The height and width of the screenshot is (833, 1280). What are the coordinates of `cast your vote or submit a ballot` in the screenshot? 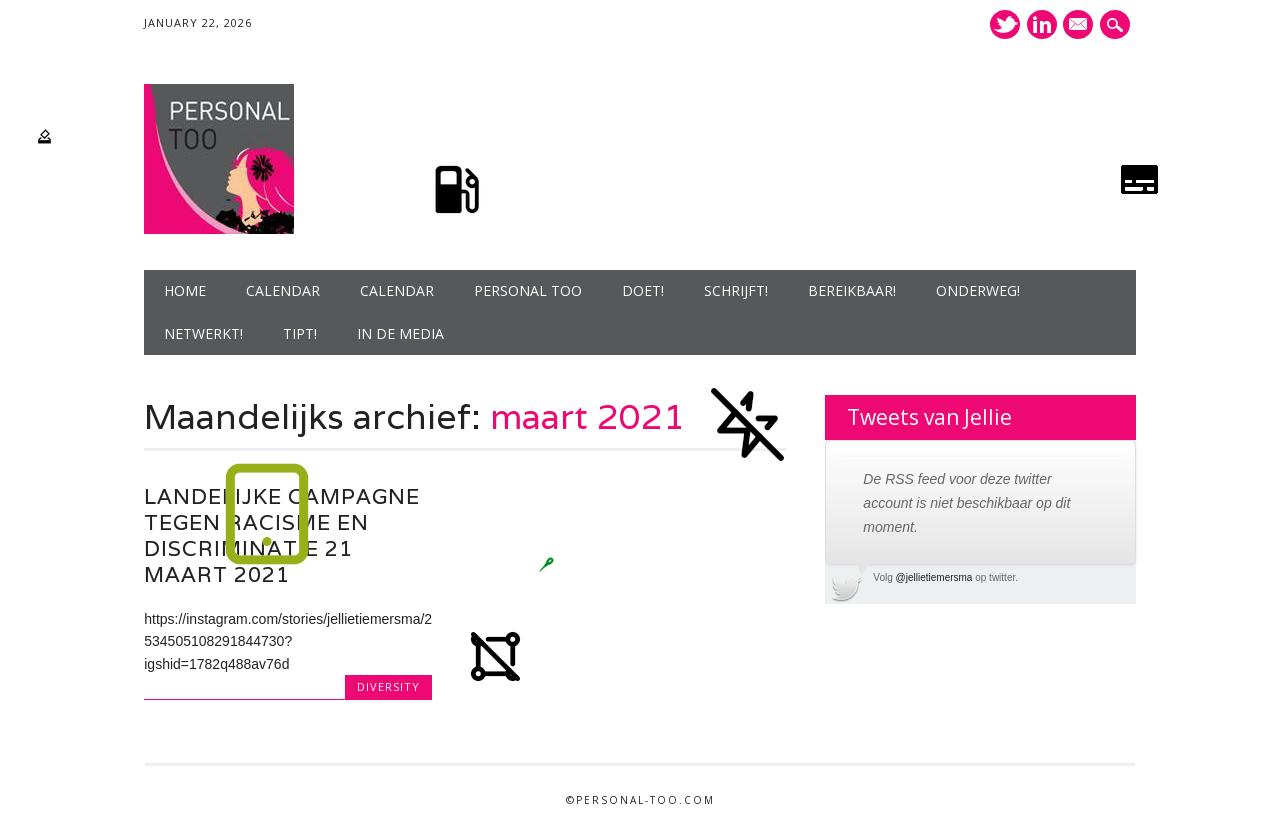 It's located at (44, 136).